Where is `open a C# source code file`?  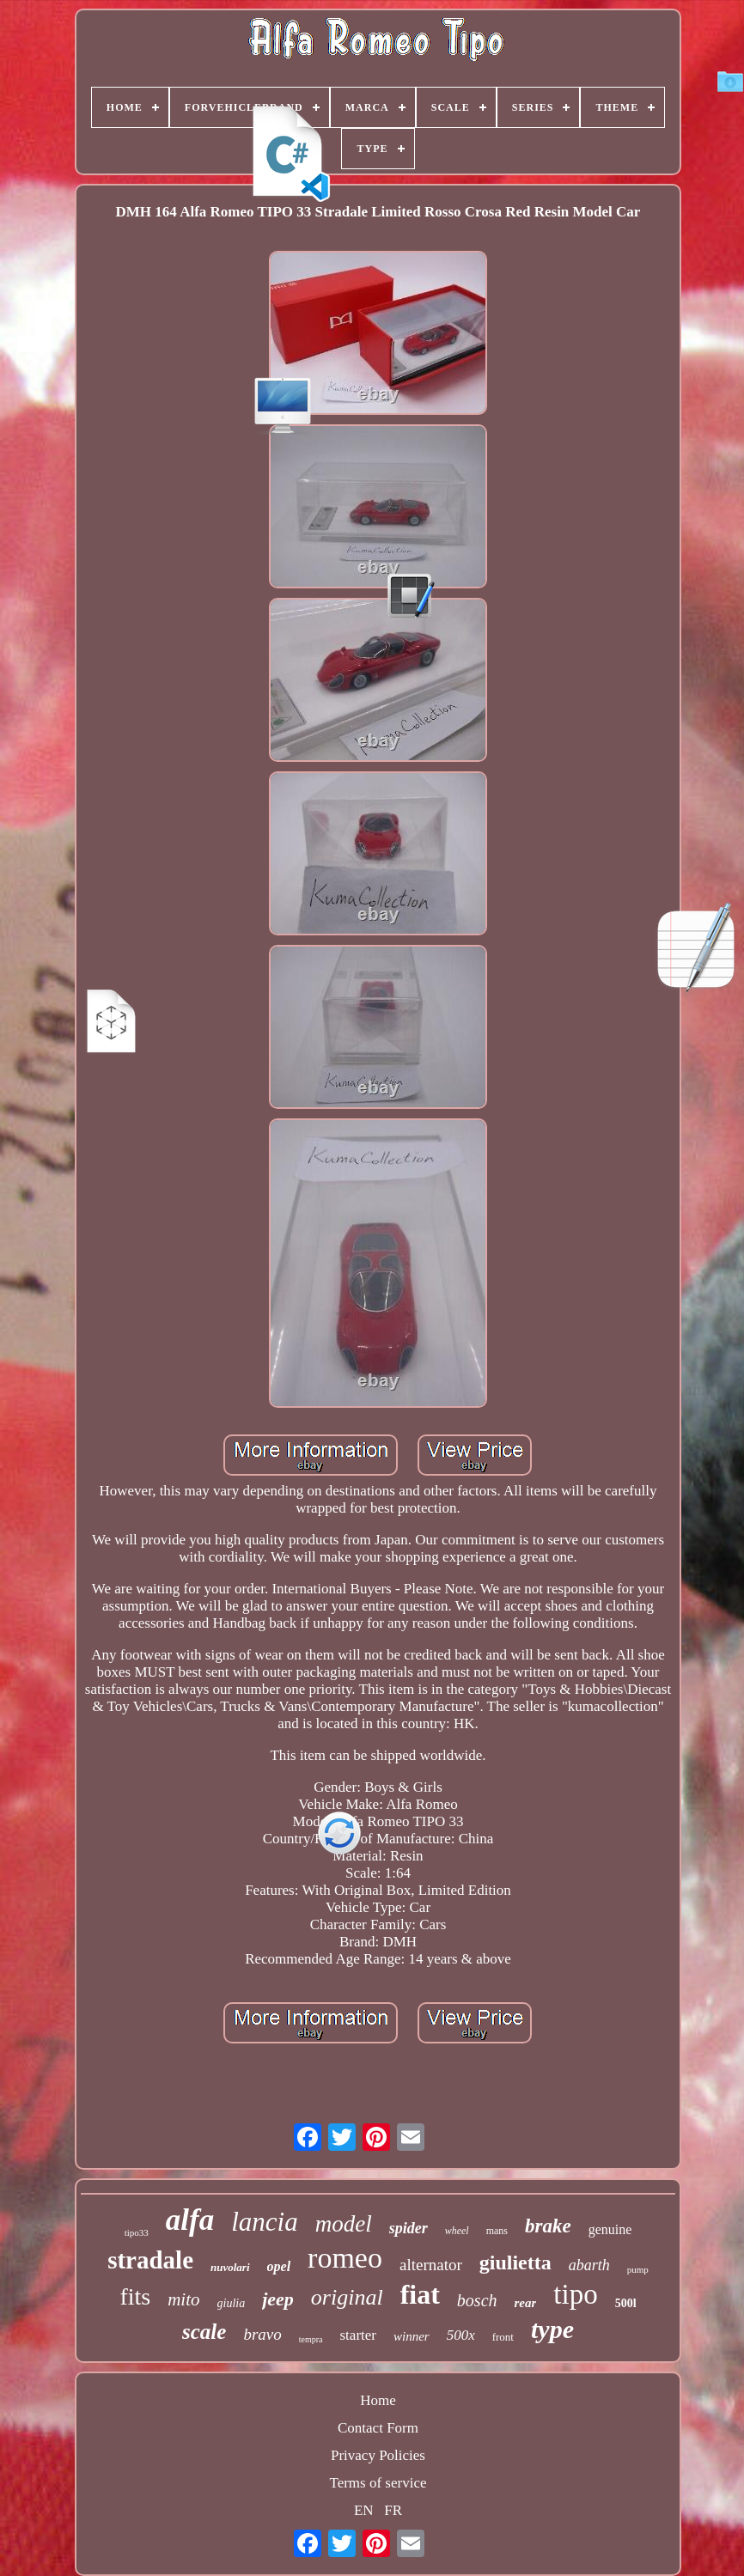 open a C# source code file is located at coordinates (287, 153).